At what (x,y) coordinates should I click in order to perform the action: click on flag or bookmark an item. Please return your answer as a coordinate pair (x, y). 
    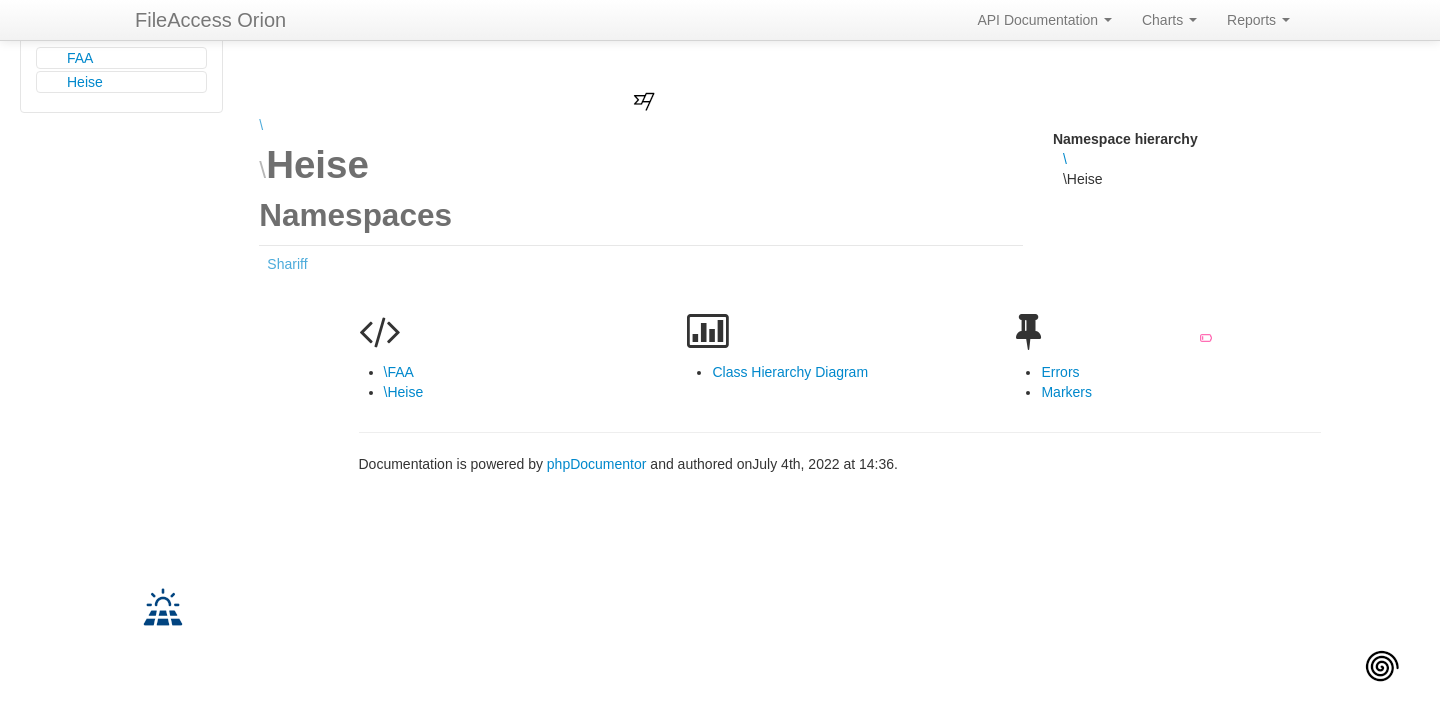
    Looking at the image, I should click on (644, 101).